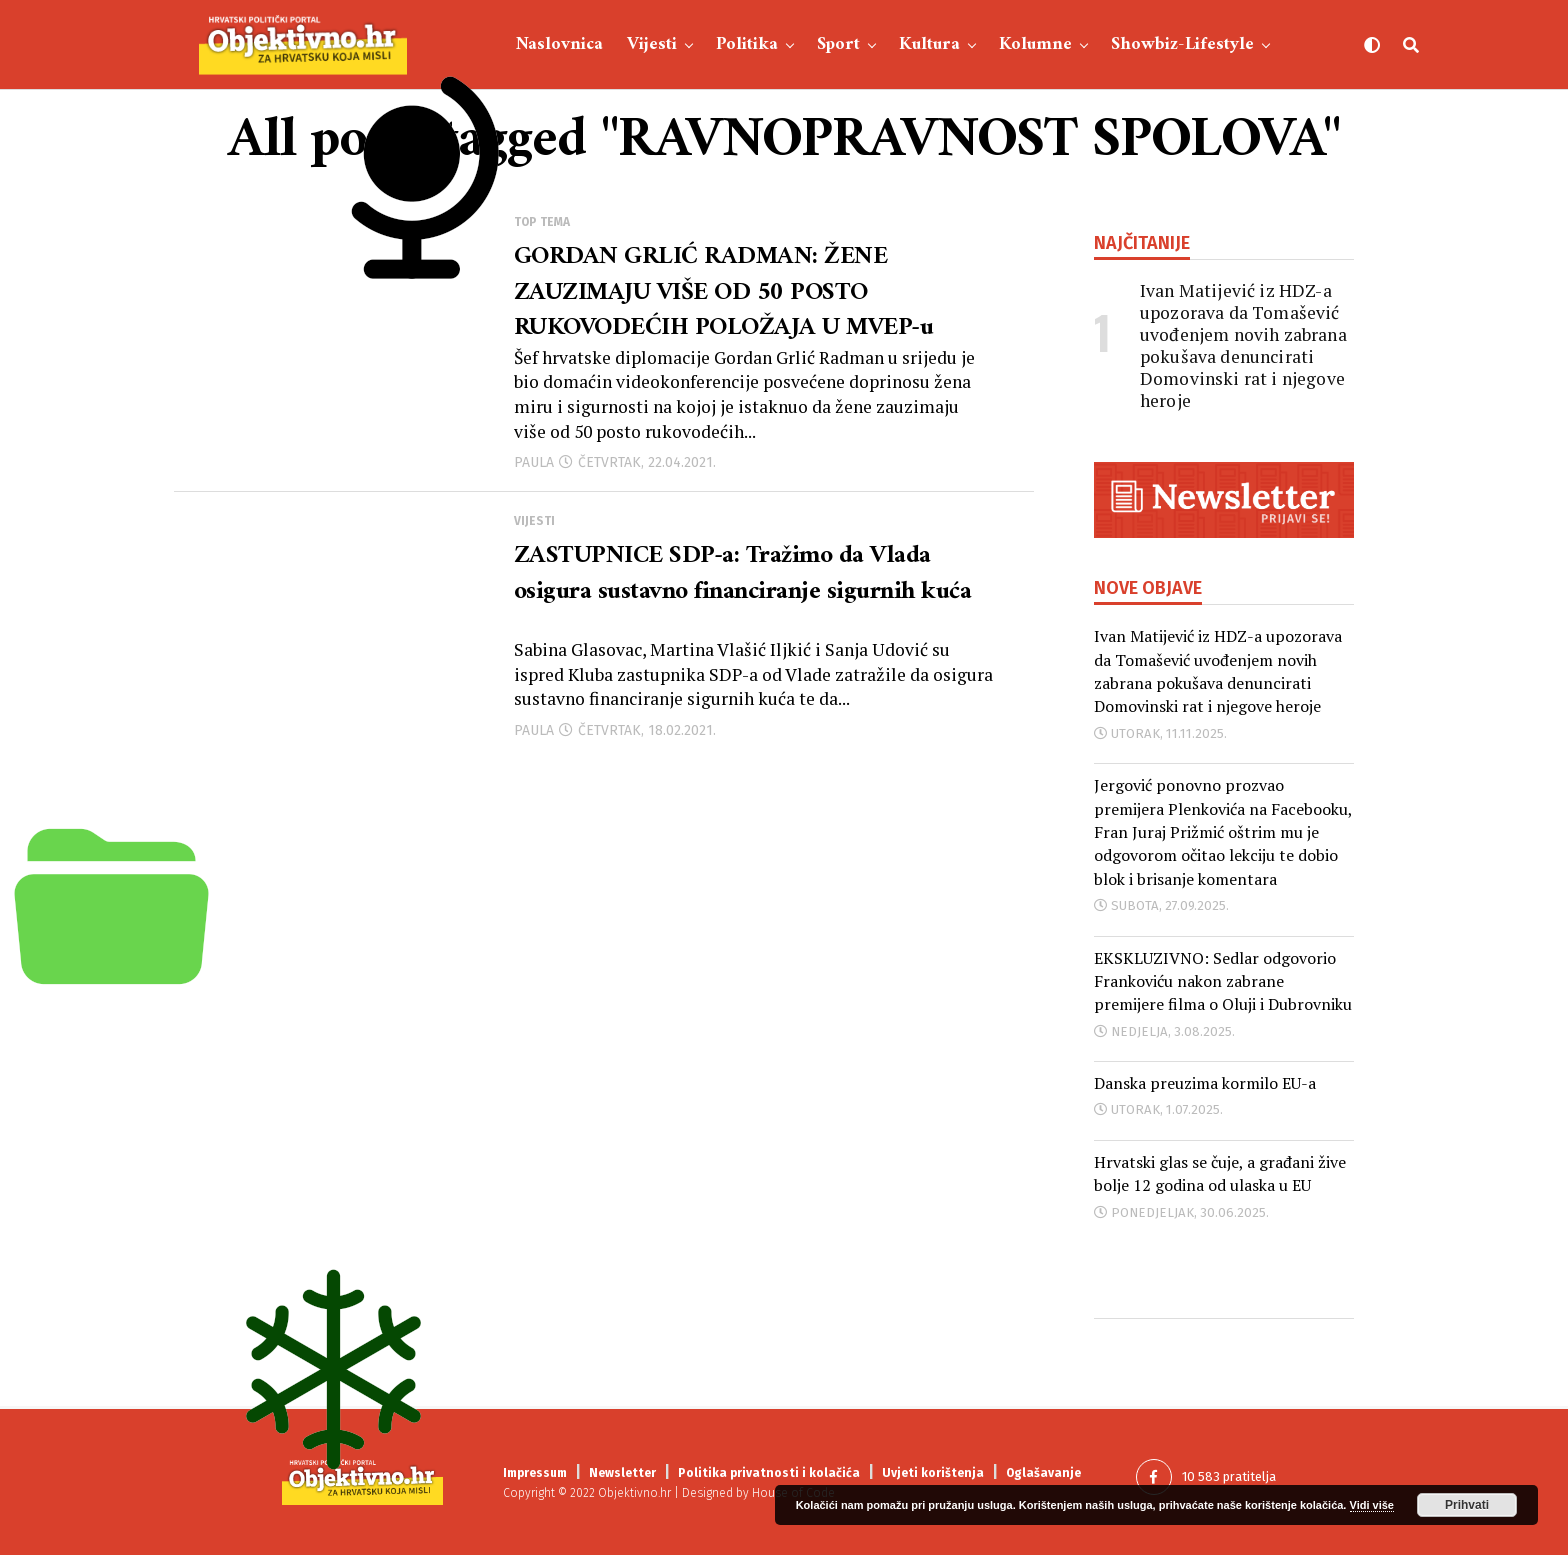  Describe the element at coordinates (421, 182) in the screenshot. I see `switch to global or worldwide view` at that location.